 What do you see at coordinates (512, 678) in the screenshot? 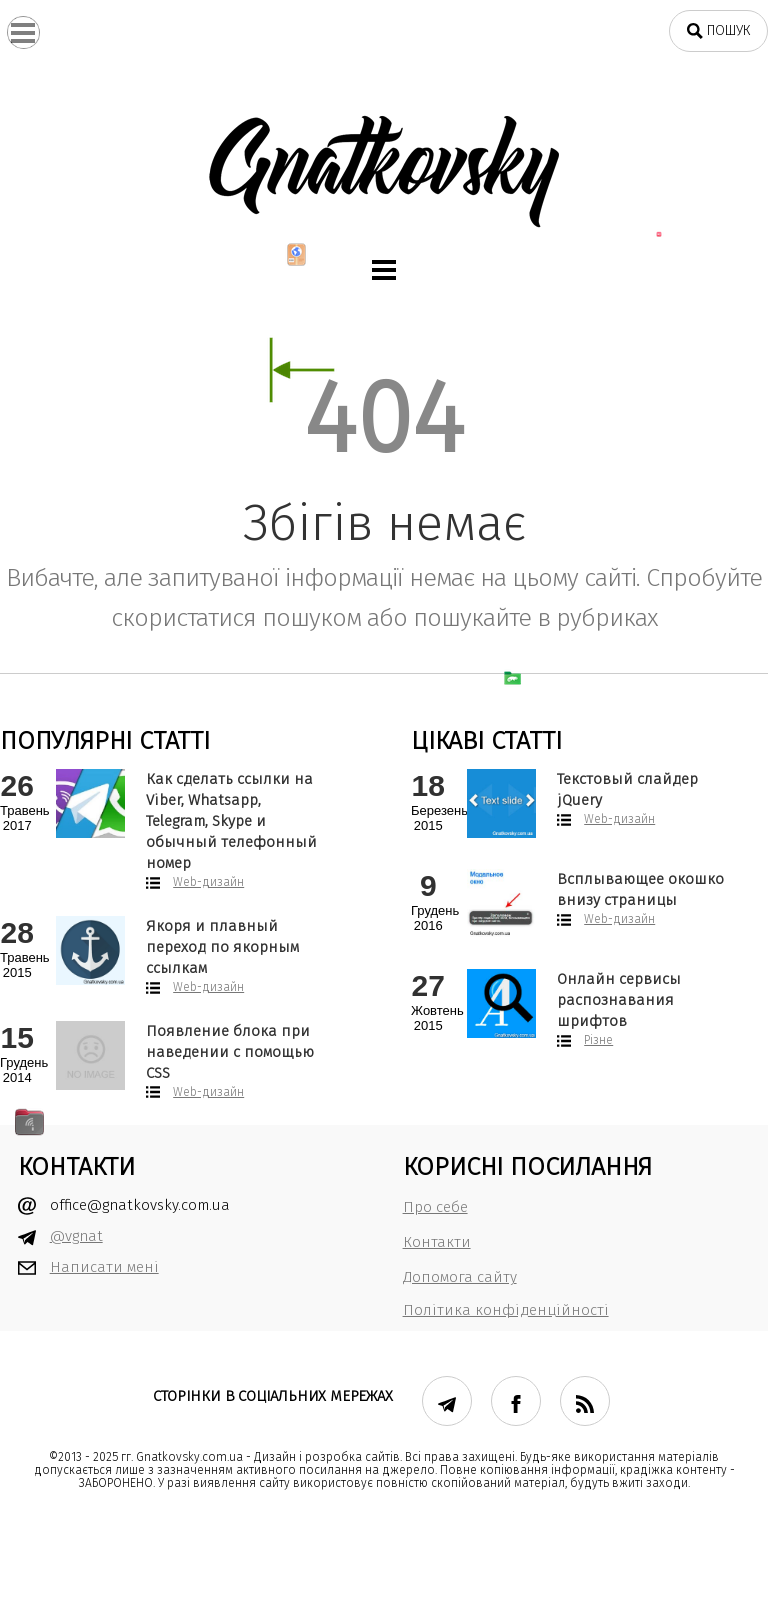
I see `open the openSUSE linux files folder` at bounding box center [512, 678].